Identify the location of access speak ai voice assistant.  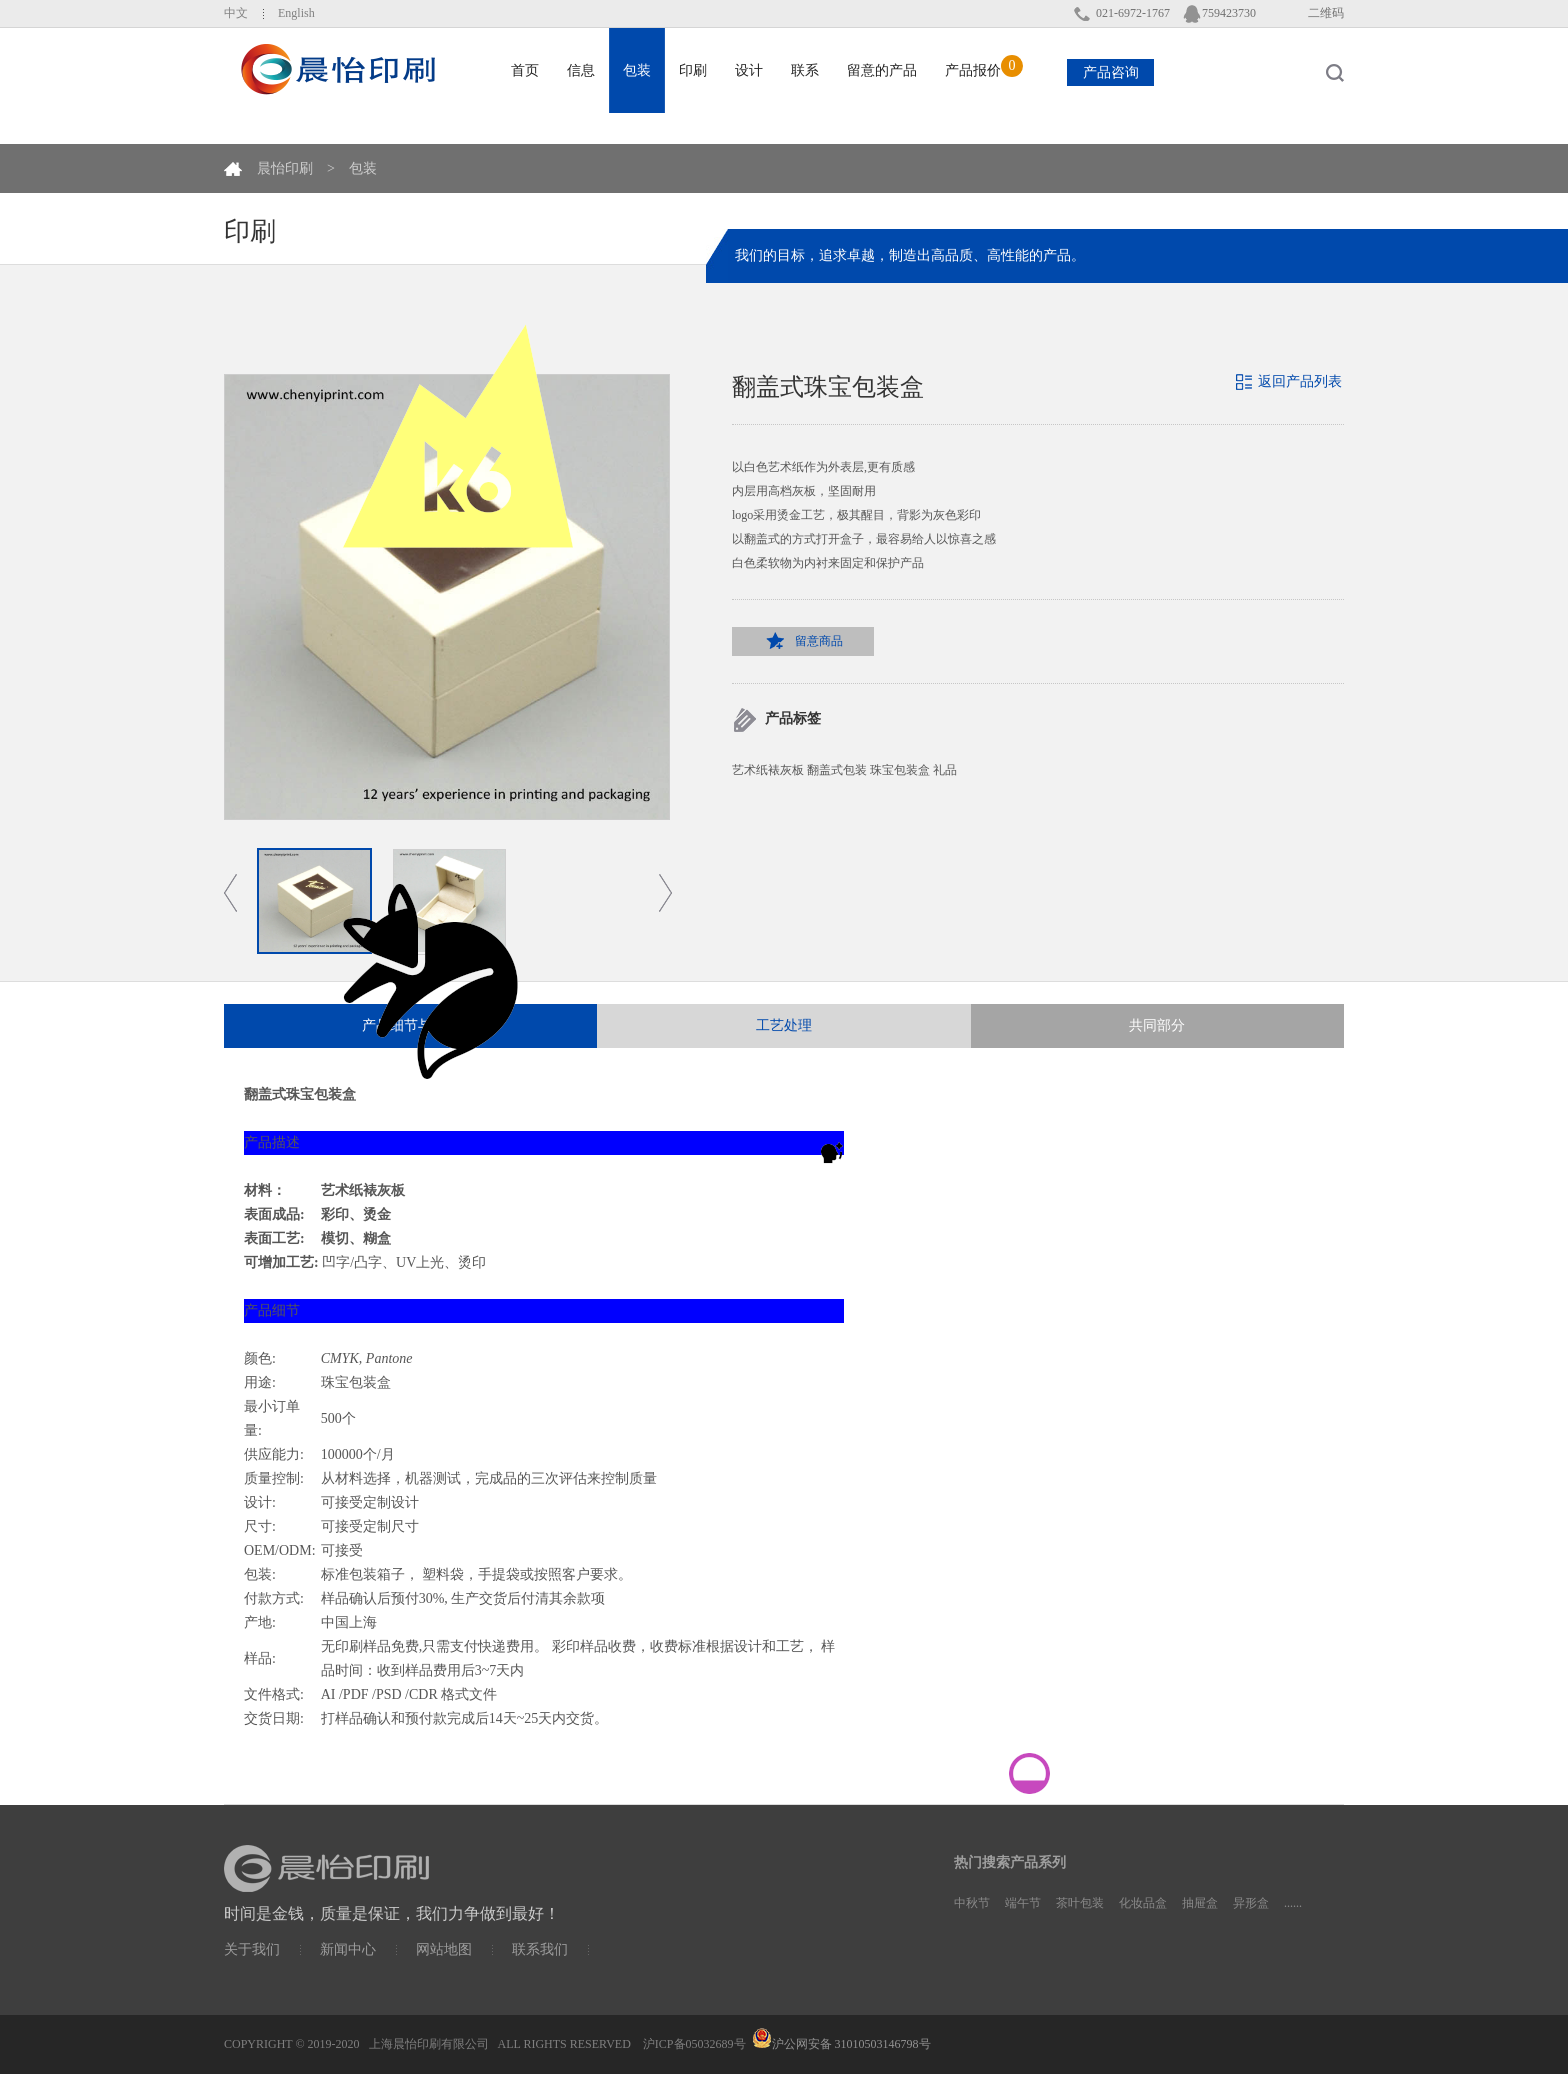
(831, 1153).